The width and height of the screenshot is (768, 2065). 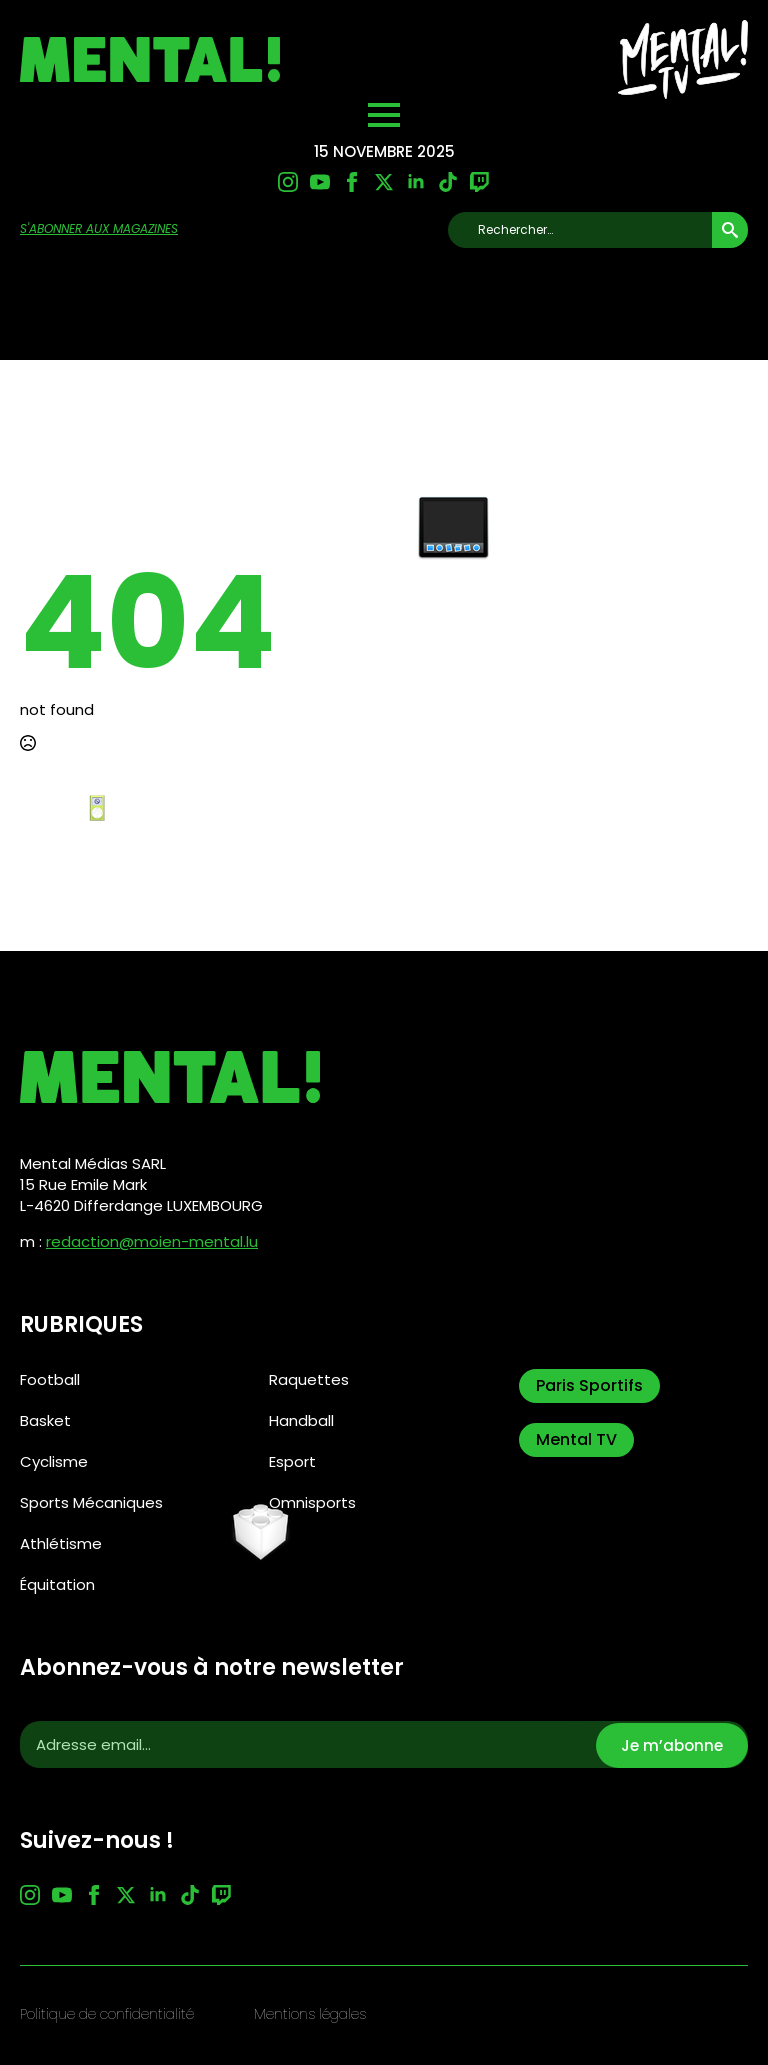 I want to click on access the dock settings or preferences, so click(x=453, y=527).